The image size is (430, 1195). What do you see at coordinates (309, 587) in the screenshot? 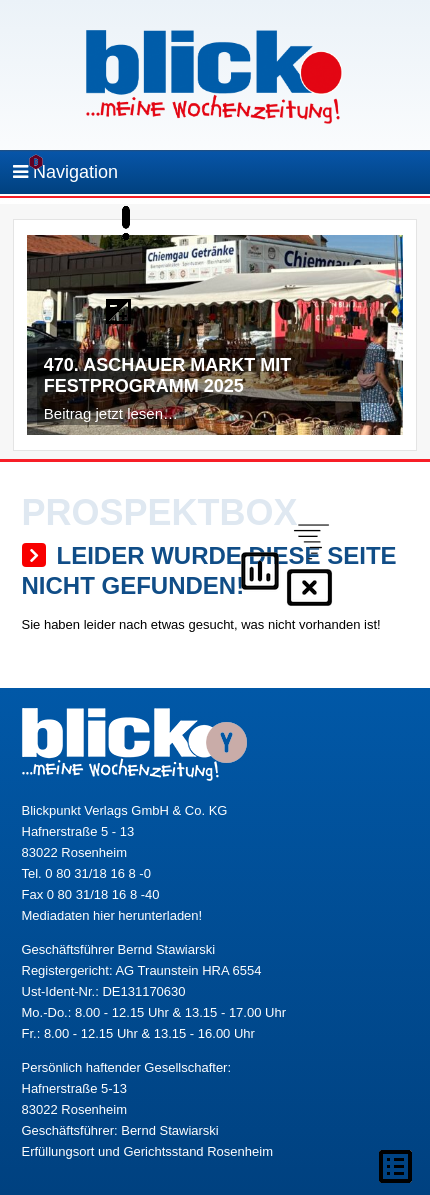
I see `cancel or close a presentation` at bounding box center [309, 587].